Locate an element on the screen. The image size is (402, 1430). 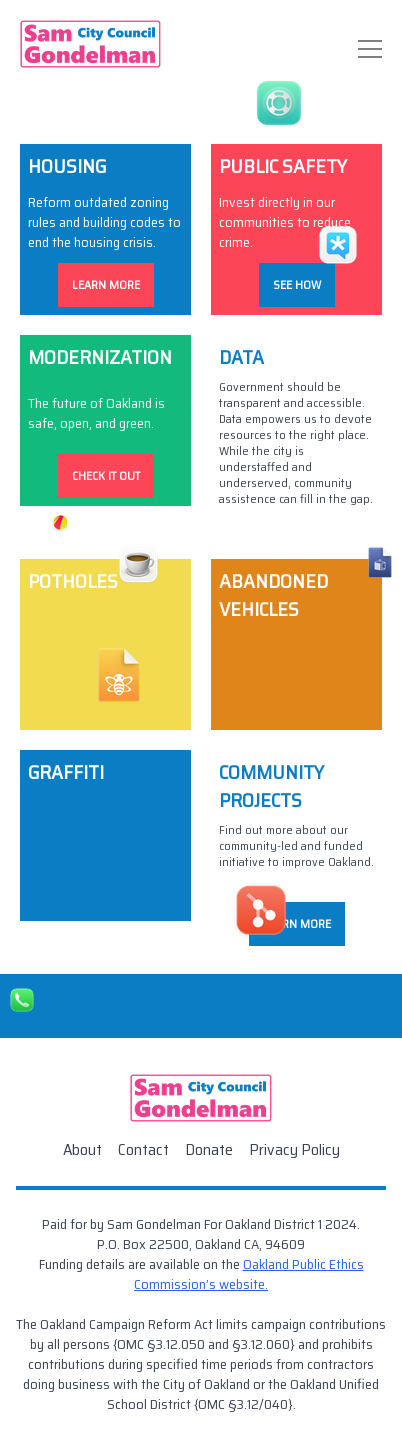
open a freeplane mind mapping file is located at coordinates (119, 675).